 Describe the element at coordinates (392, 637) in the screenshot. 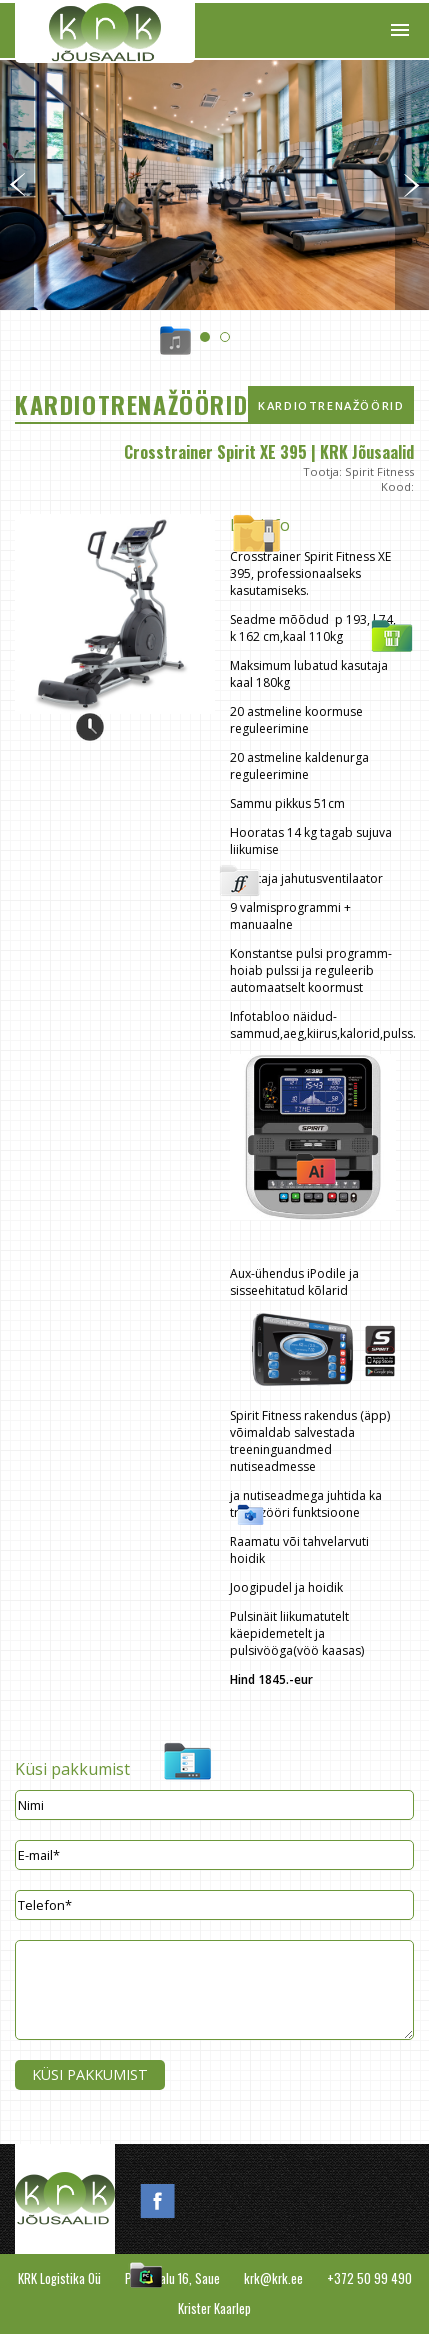

I see `open your GameJolt games folder` at that location.